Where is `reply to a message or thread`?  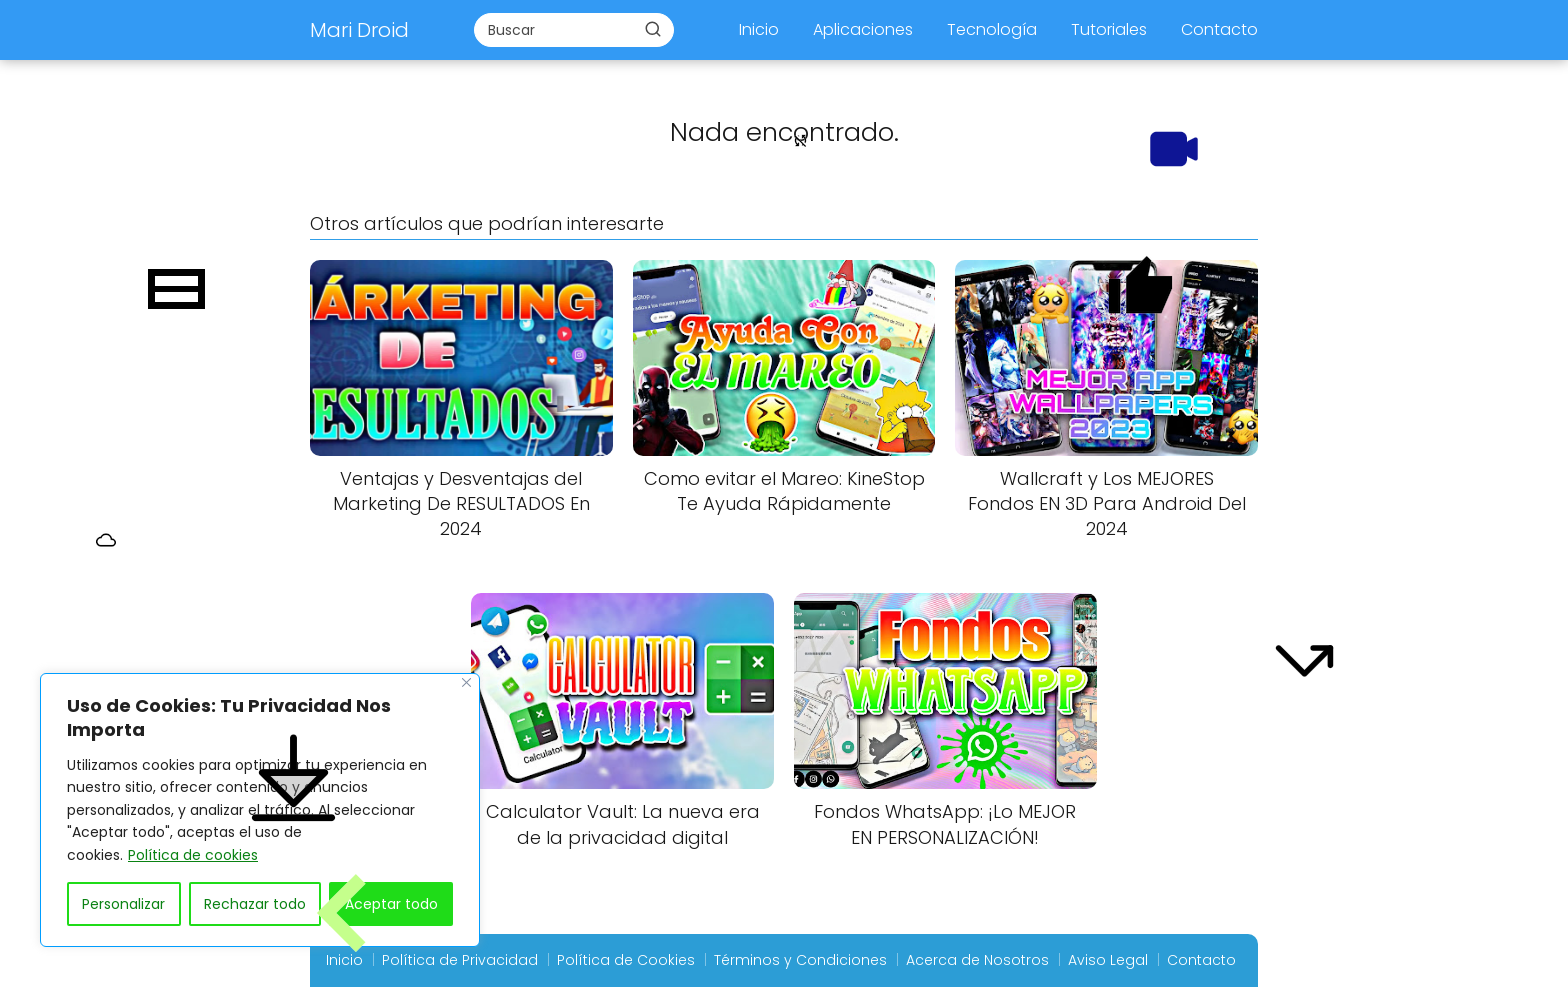
reply to a message or thread is located at coordinates (1304, 659).